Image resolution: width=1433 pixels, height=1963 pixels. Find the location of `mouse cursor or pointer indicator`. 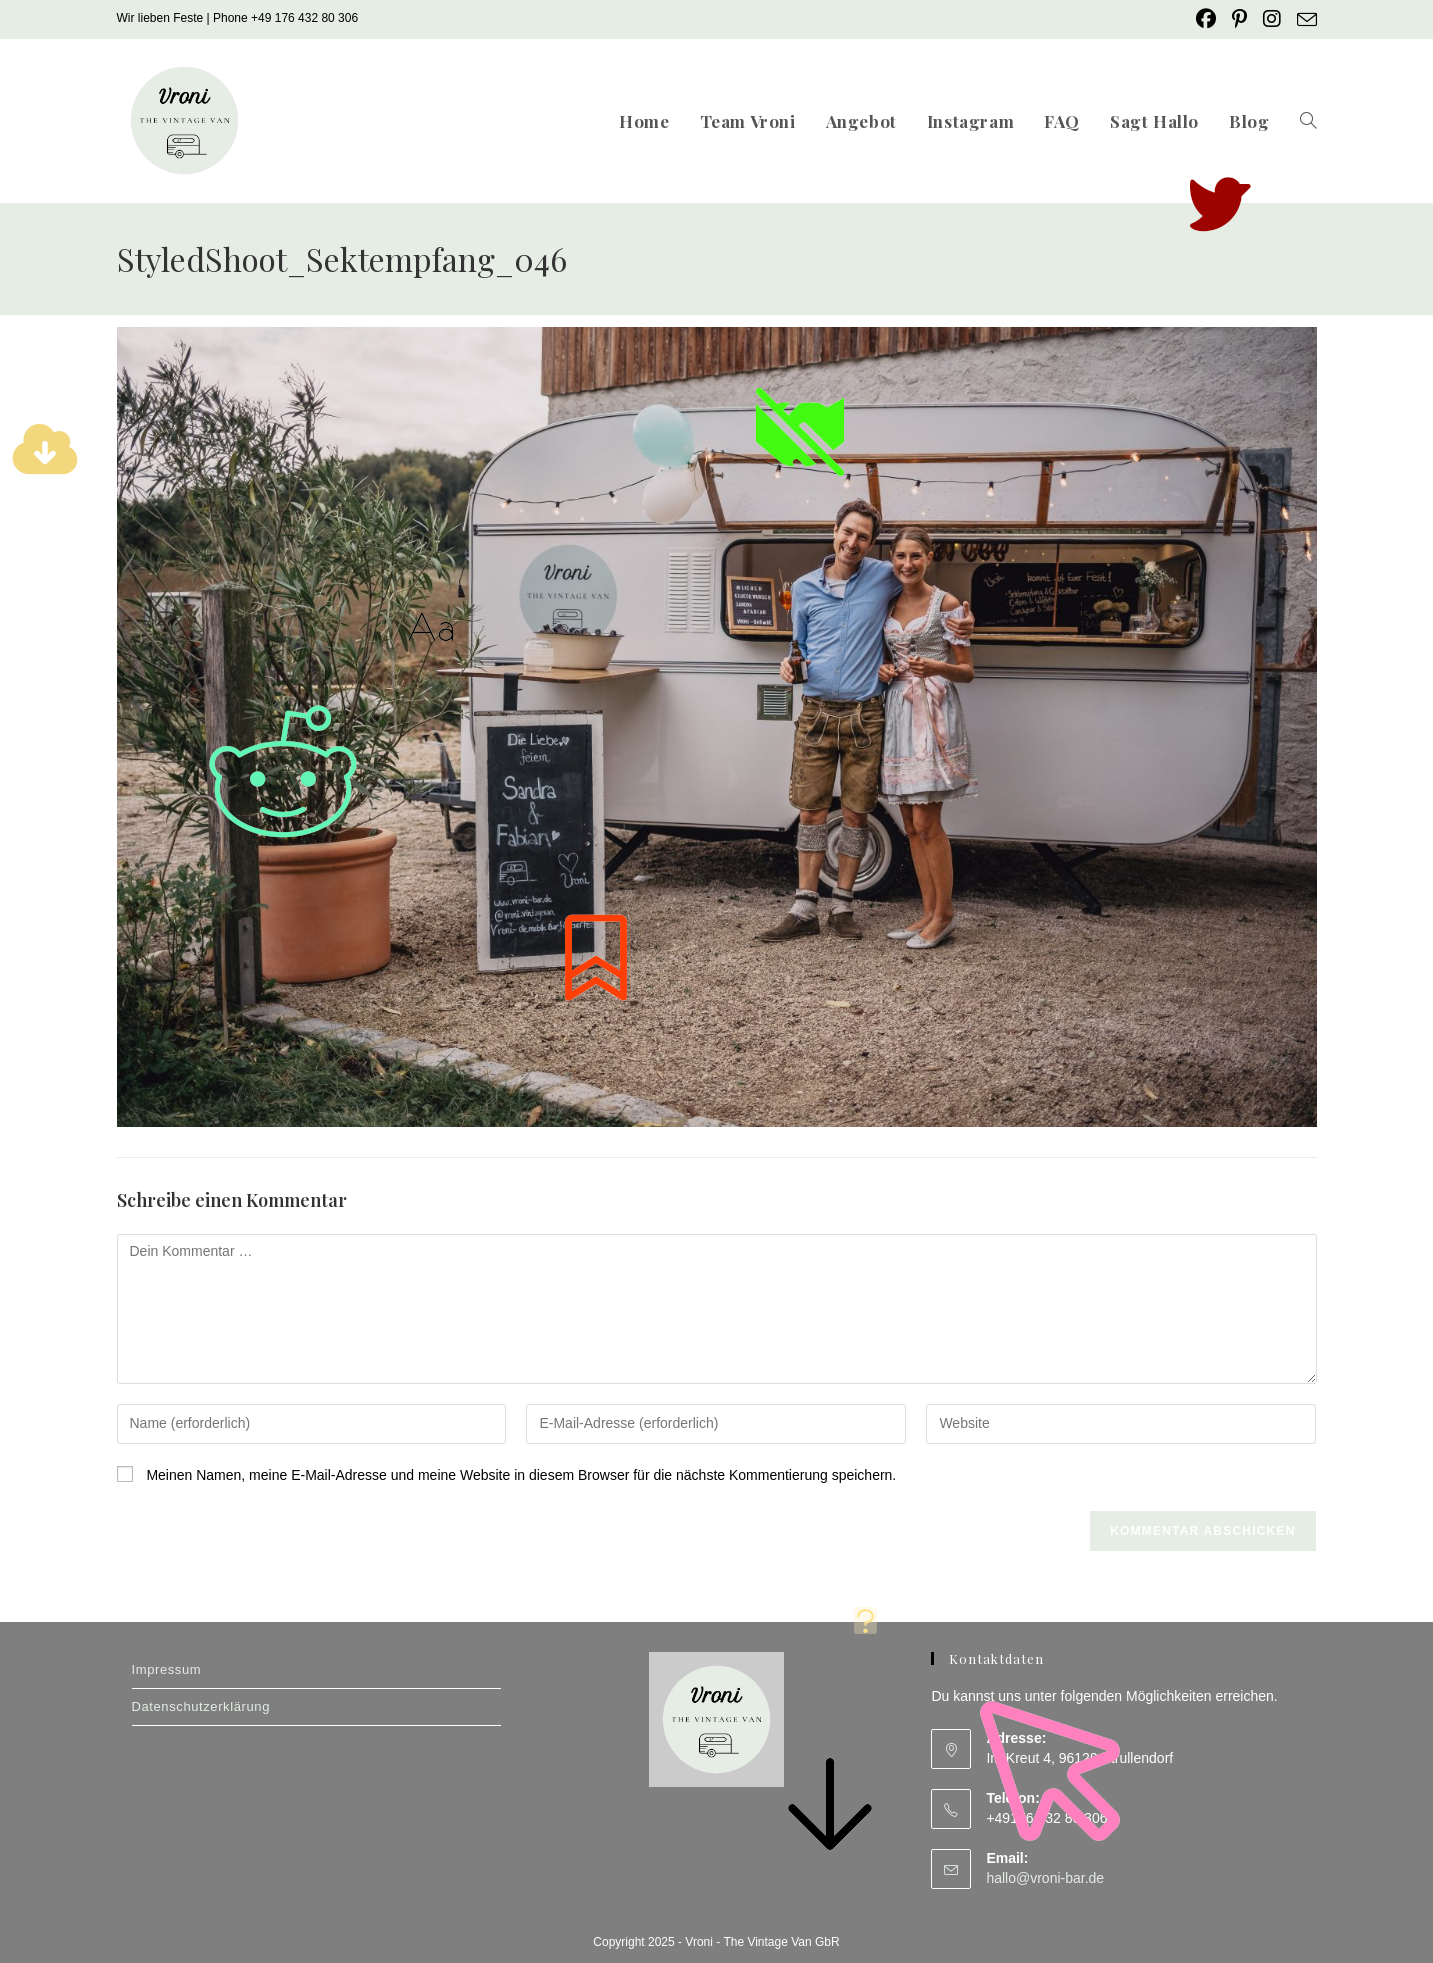

mouse cursor or pointer indicator is located at coordinates (1050, 1771).